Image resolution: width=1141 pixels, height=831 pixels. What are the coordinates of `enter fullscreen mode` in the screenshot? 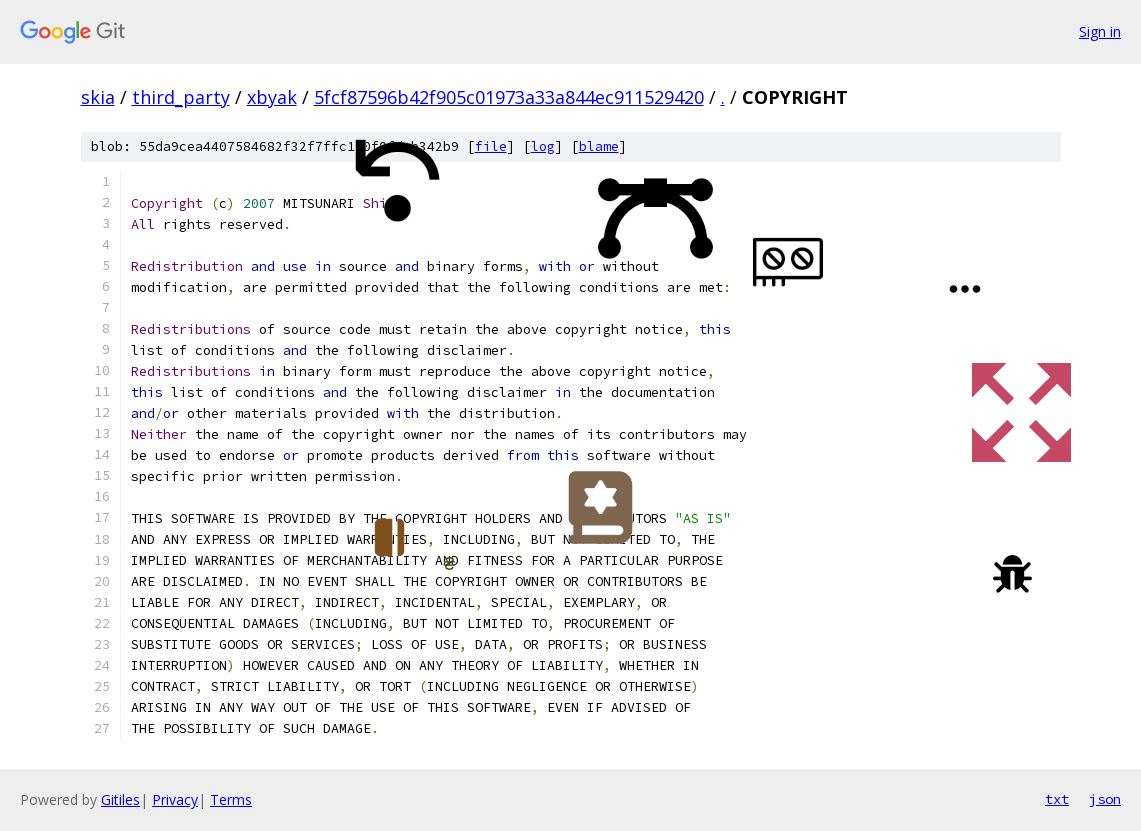 It's located at (1021, 412).